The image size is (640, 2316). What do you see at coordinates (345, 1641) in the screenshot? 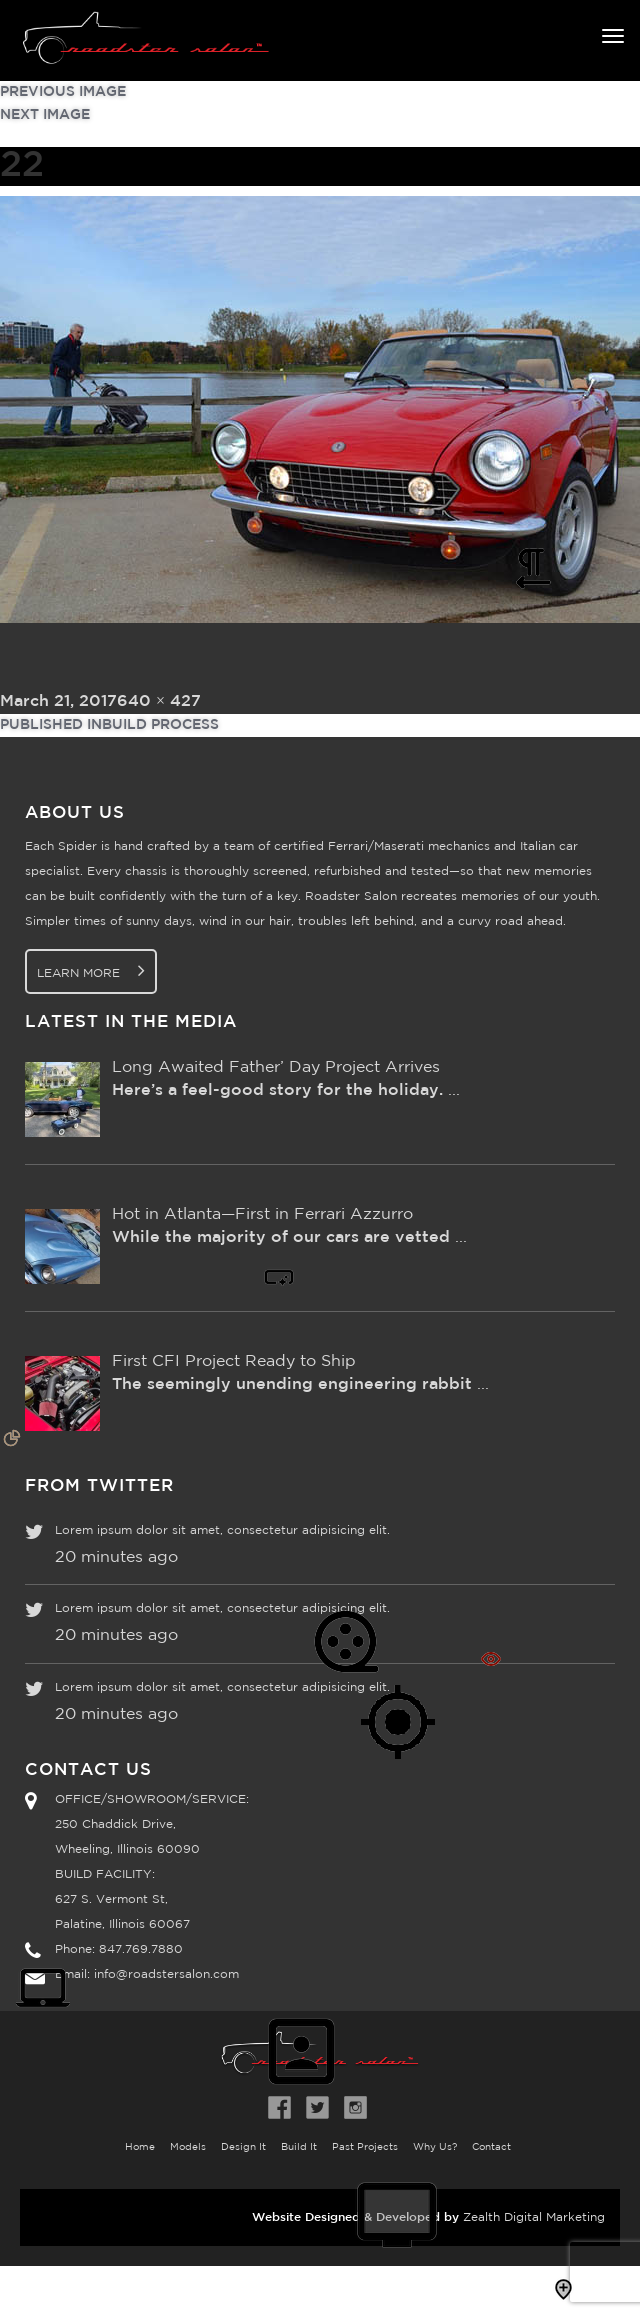
I see `access video or movie library` at bounding box center [345, 1641].